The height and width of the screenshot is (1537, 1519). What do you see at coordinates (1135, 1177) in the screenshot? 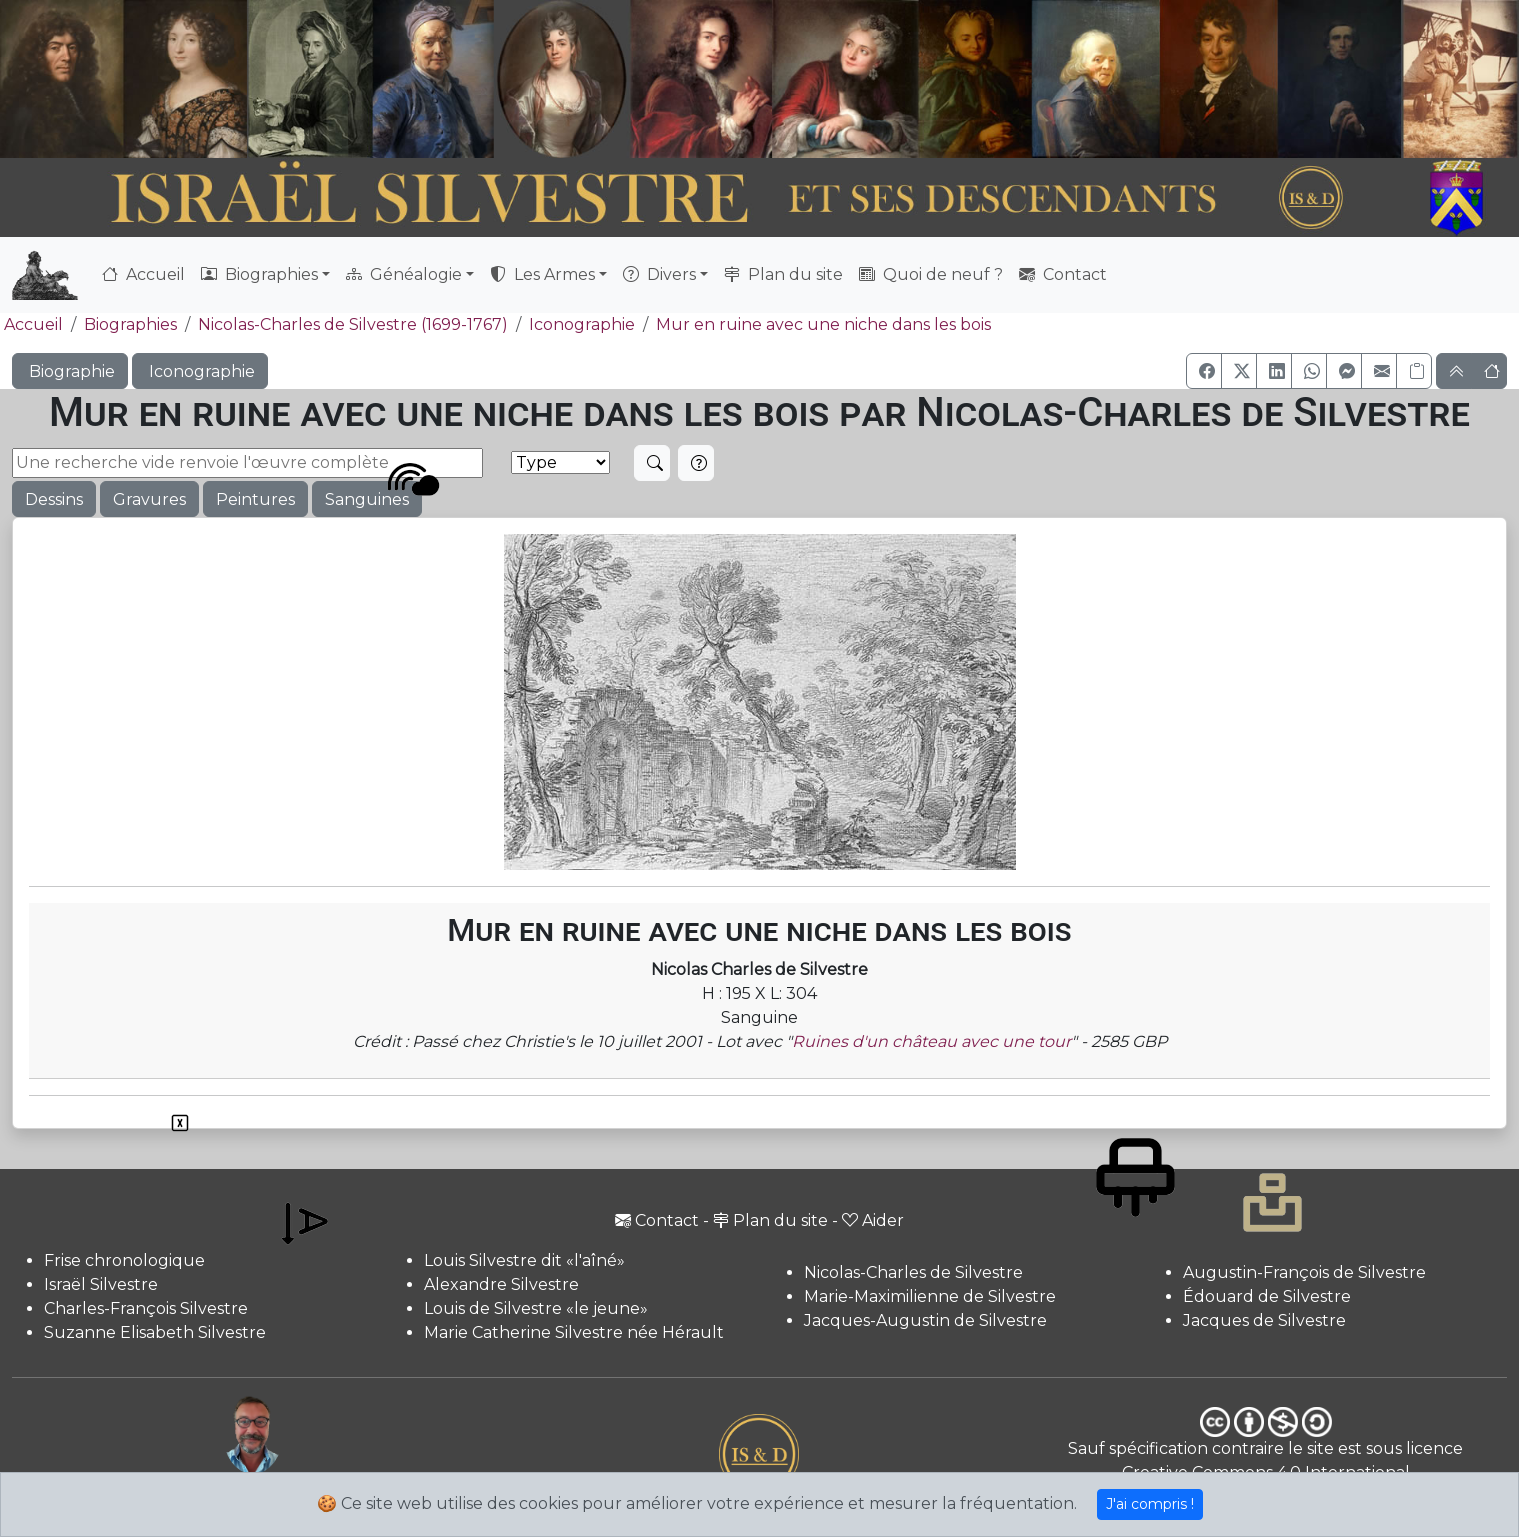
I see `shred or permanently delete a document` at bounding box center [1135, 1177].